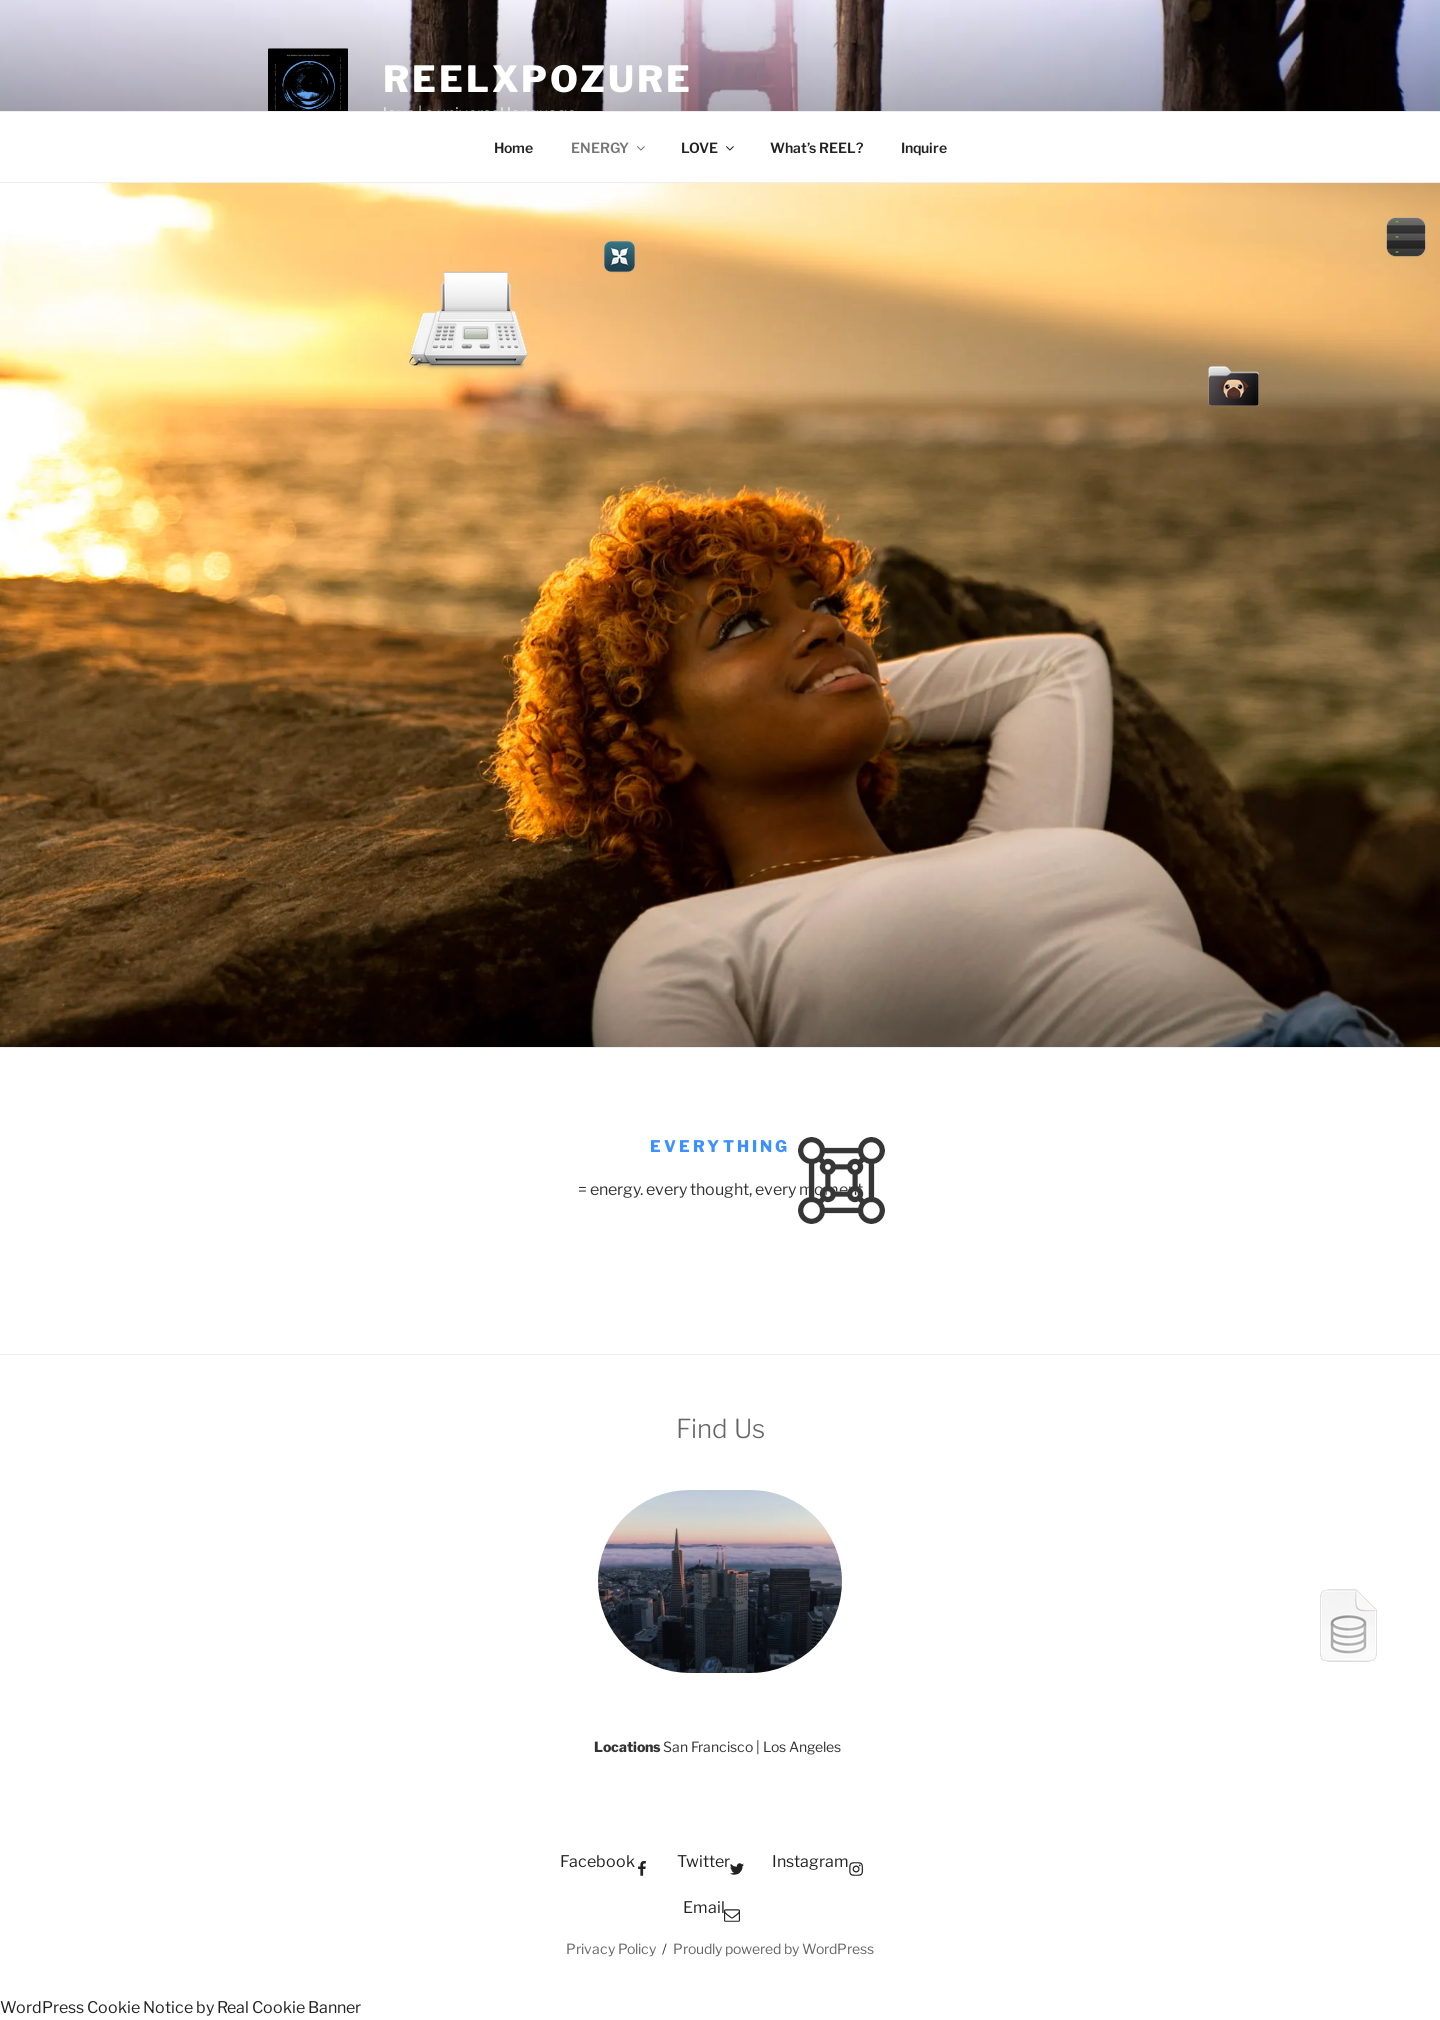  I want to click on sql database file, so click(1348, 1625).